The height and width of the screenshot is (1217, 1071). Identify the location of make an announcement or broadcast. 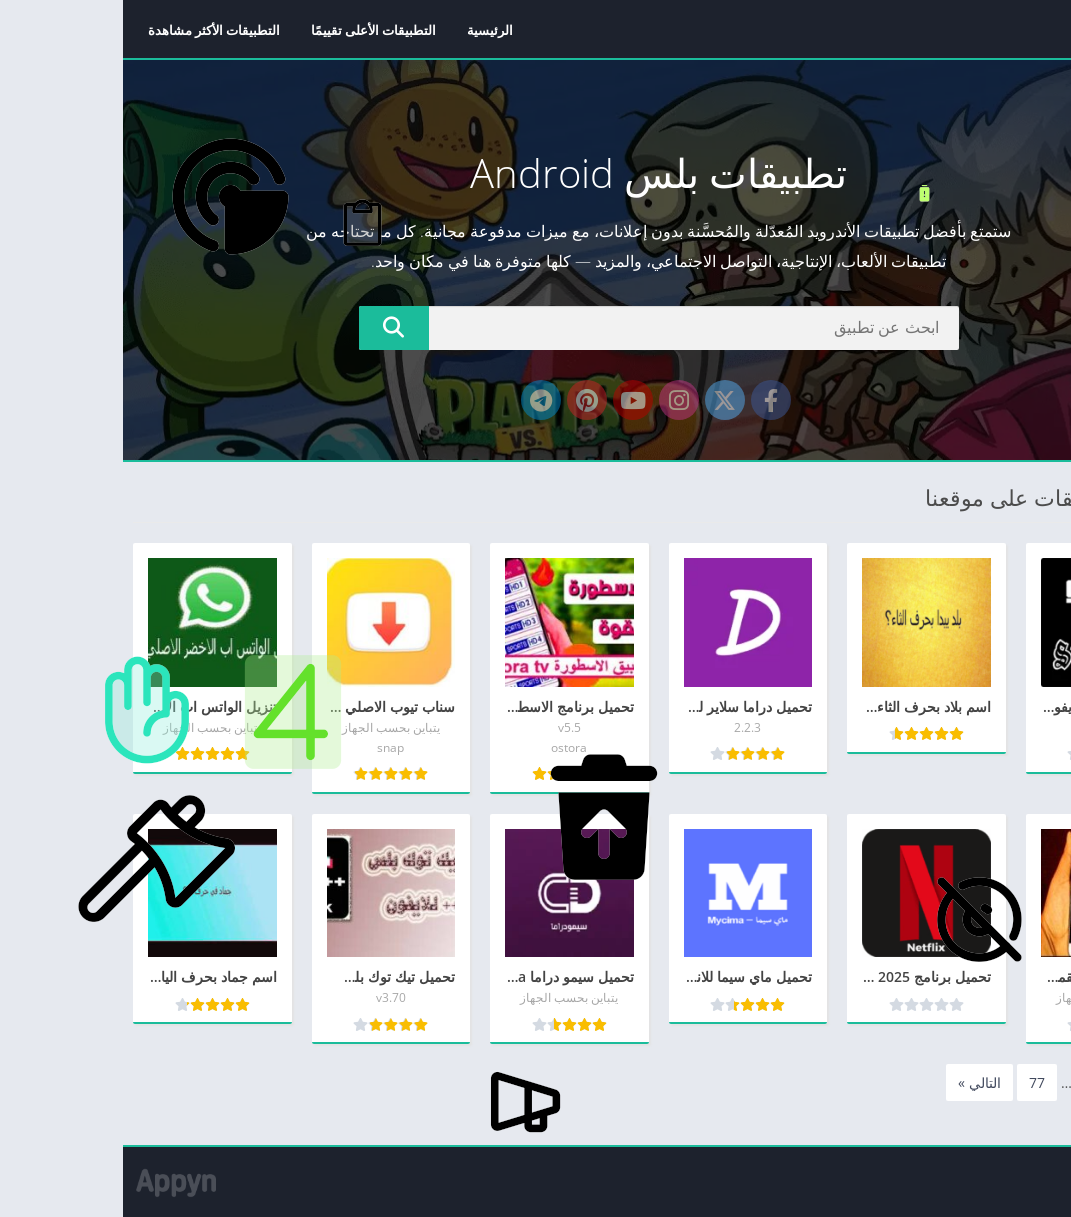
(523, 1104).